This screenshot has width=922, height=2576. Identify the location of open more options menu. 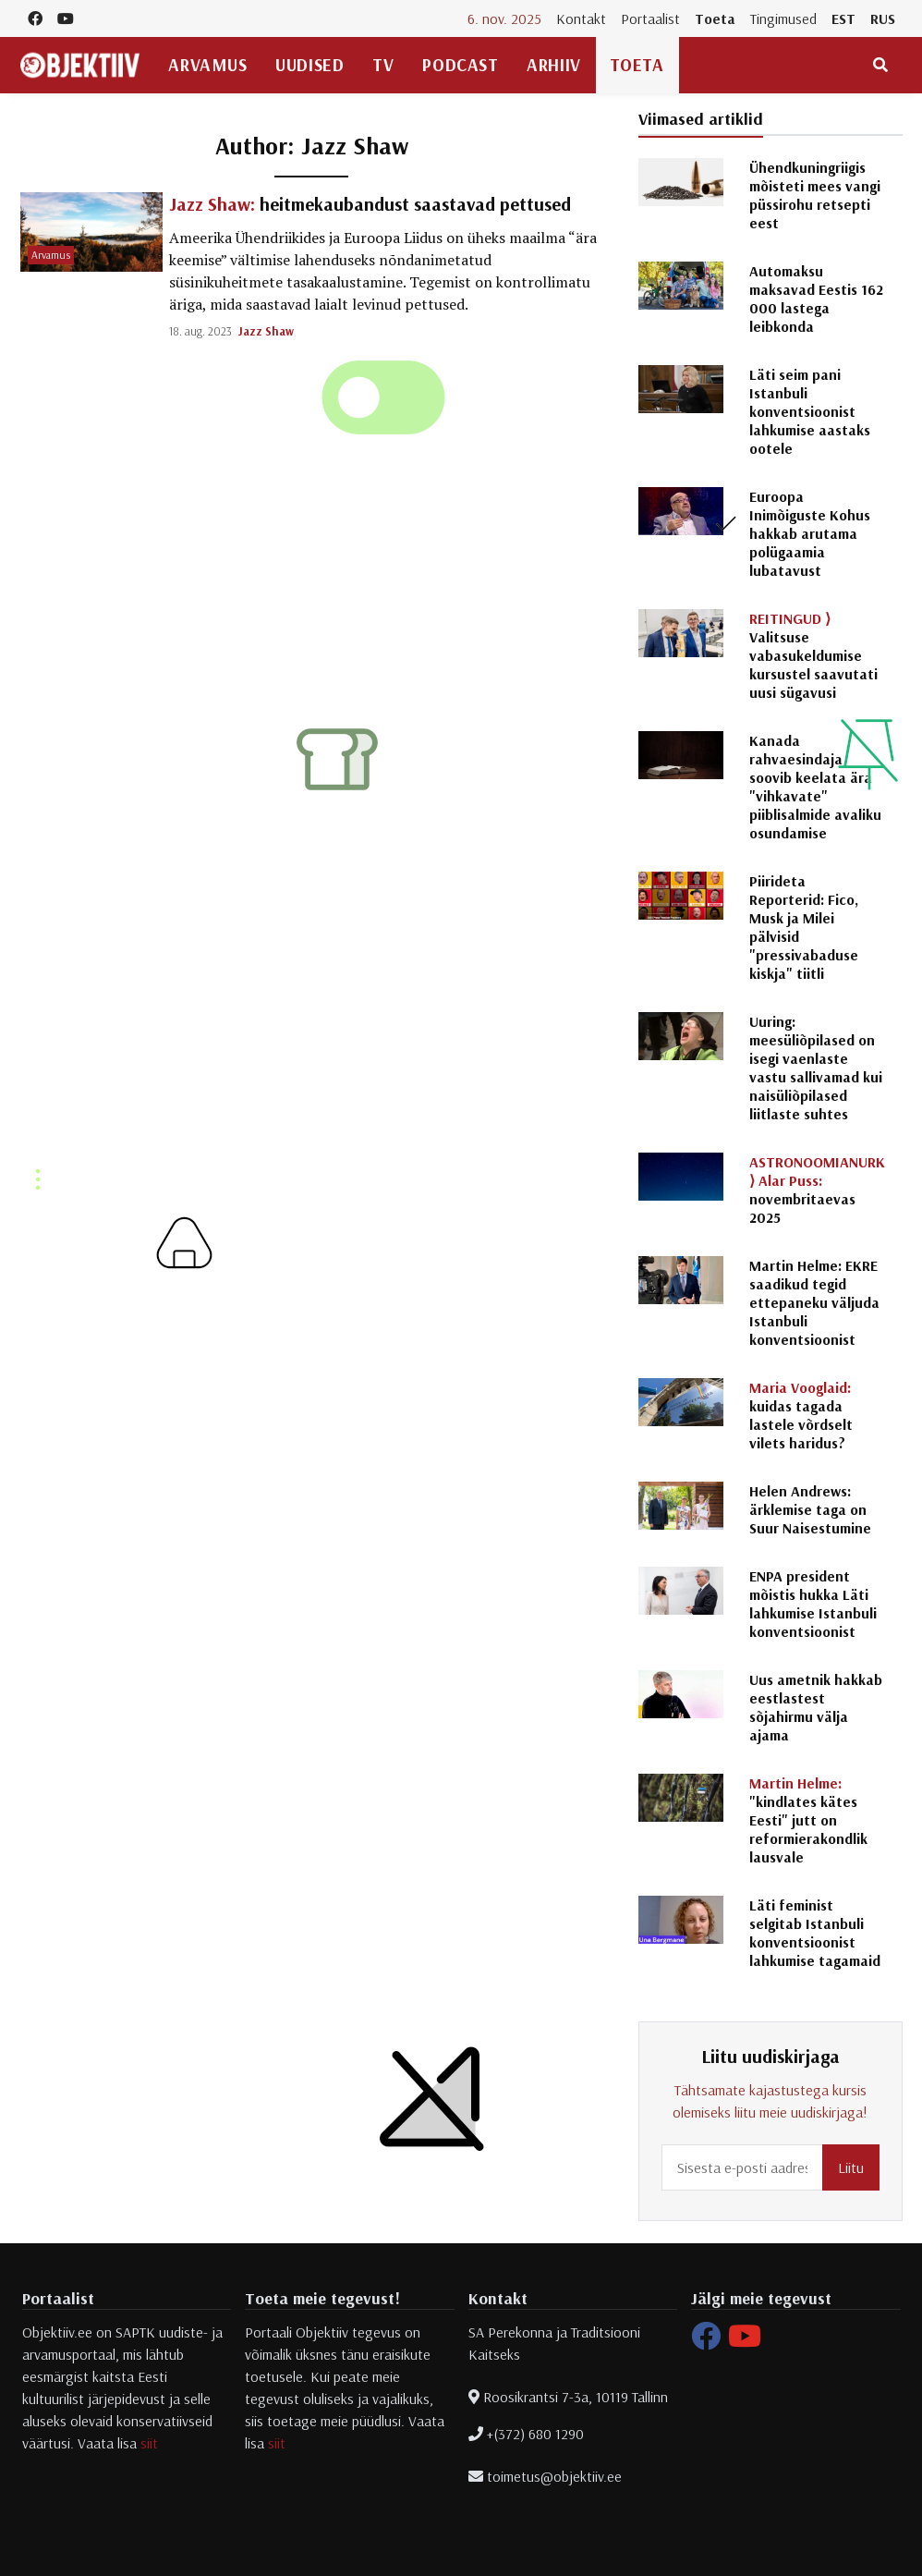
(38, 1179).